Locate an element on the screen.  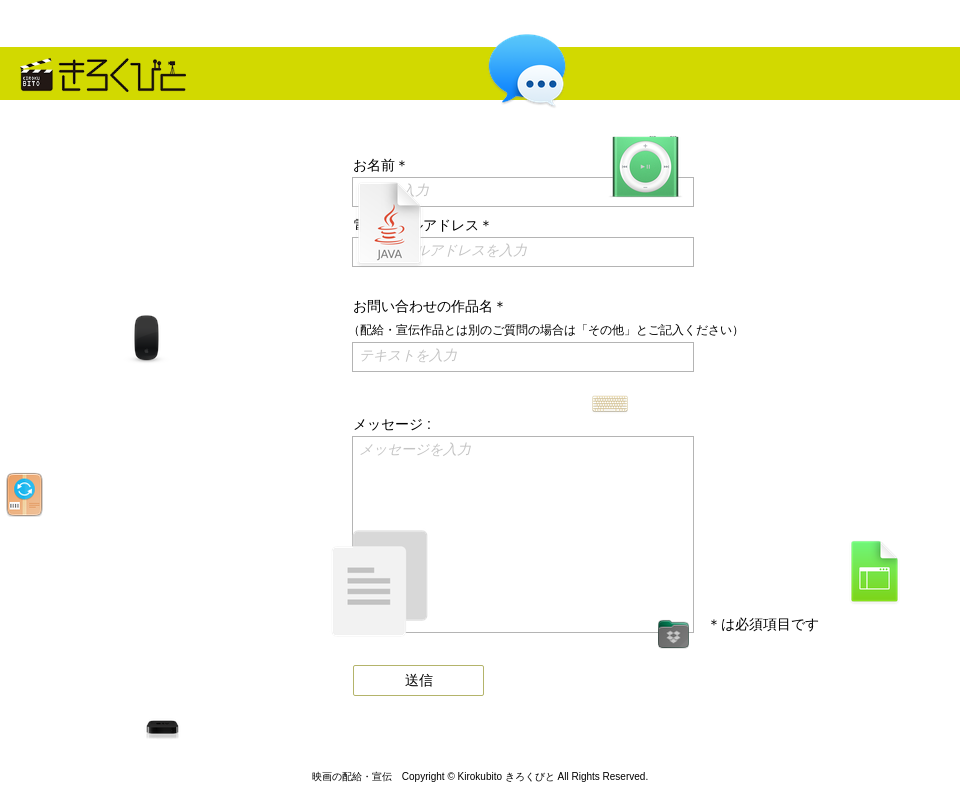
iPod shuffle device icon is located at coordinates (645, 166).